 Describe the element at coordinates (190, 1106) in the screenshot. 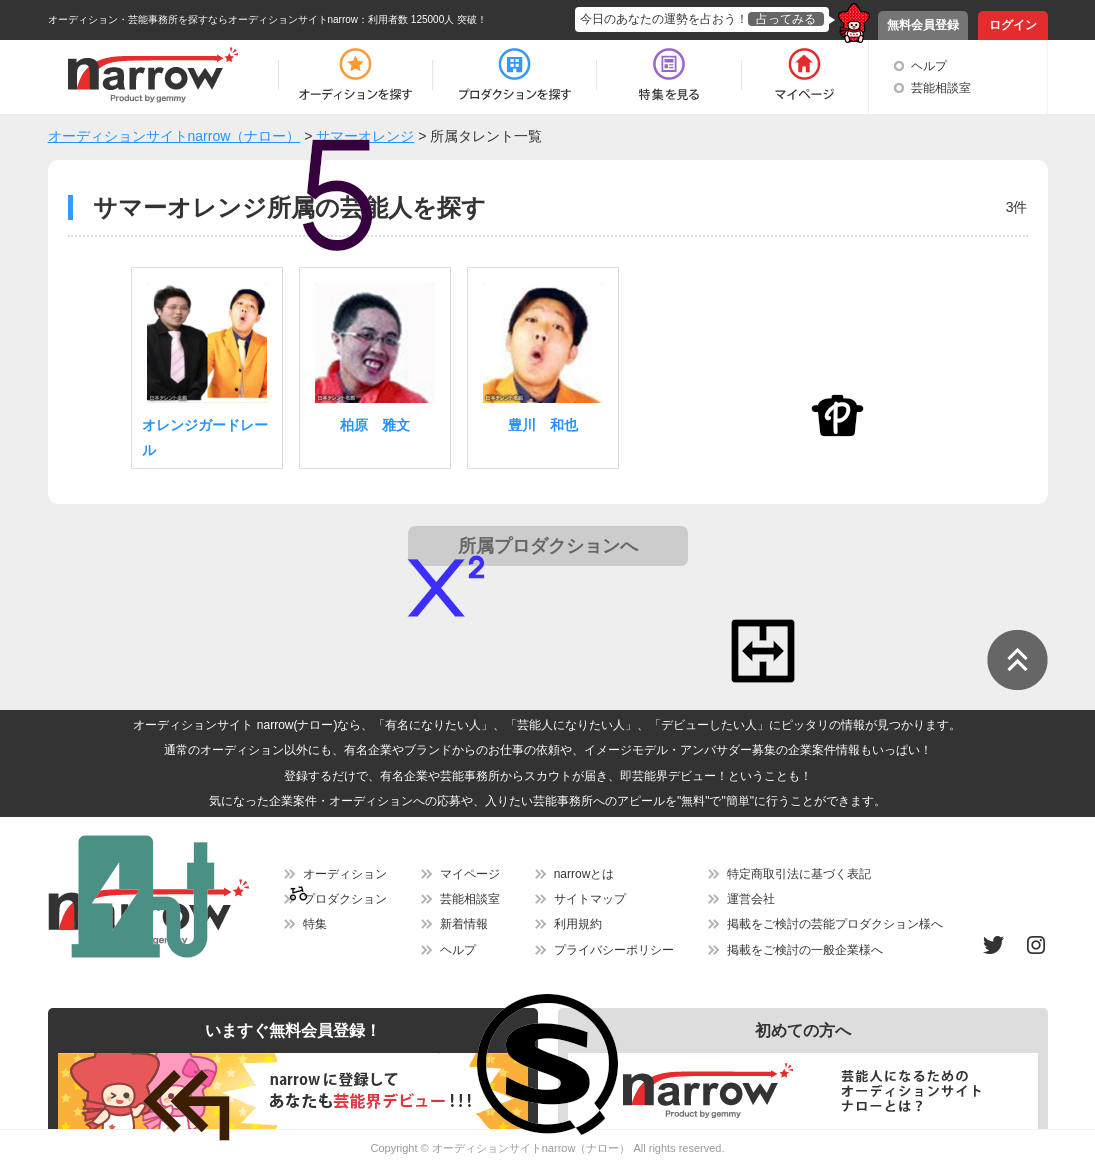

I see `reply all to a message or email` at that location.